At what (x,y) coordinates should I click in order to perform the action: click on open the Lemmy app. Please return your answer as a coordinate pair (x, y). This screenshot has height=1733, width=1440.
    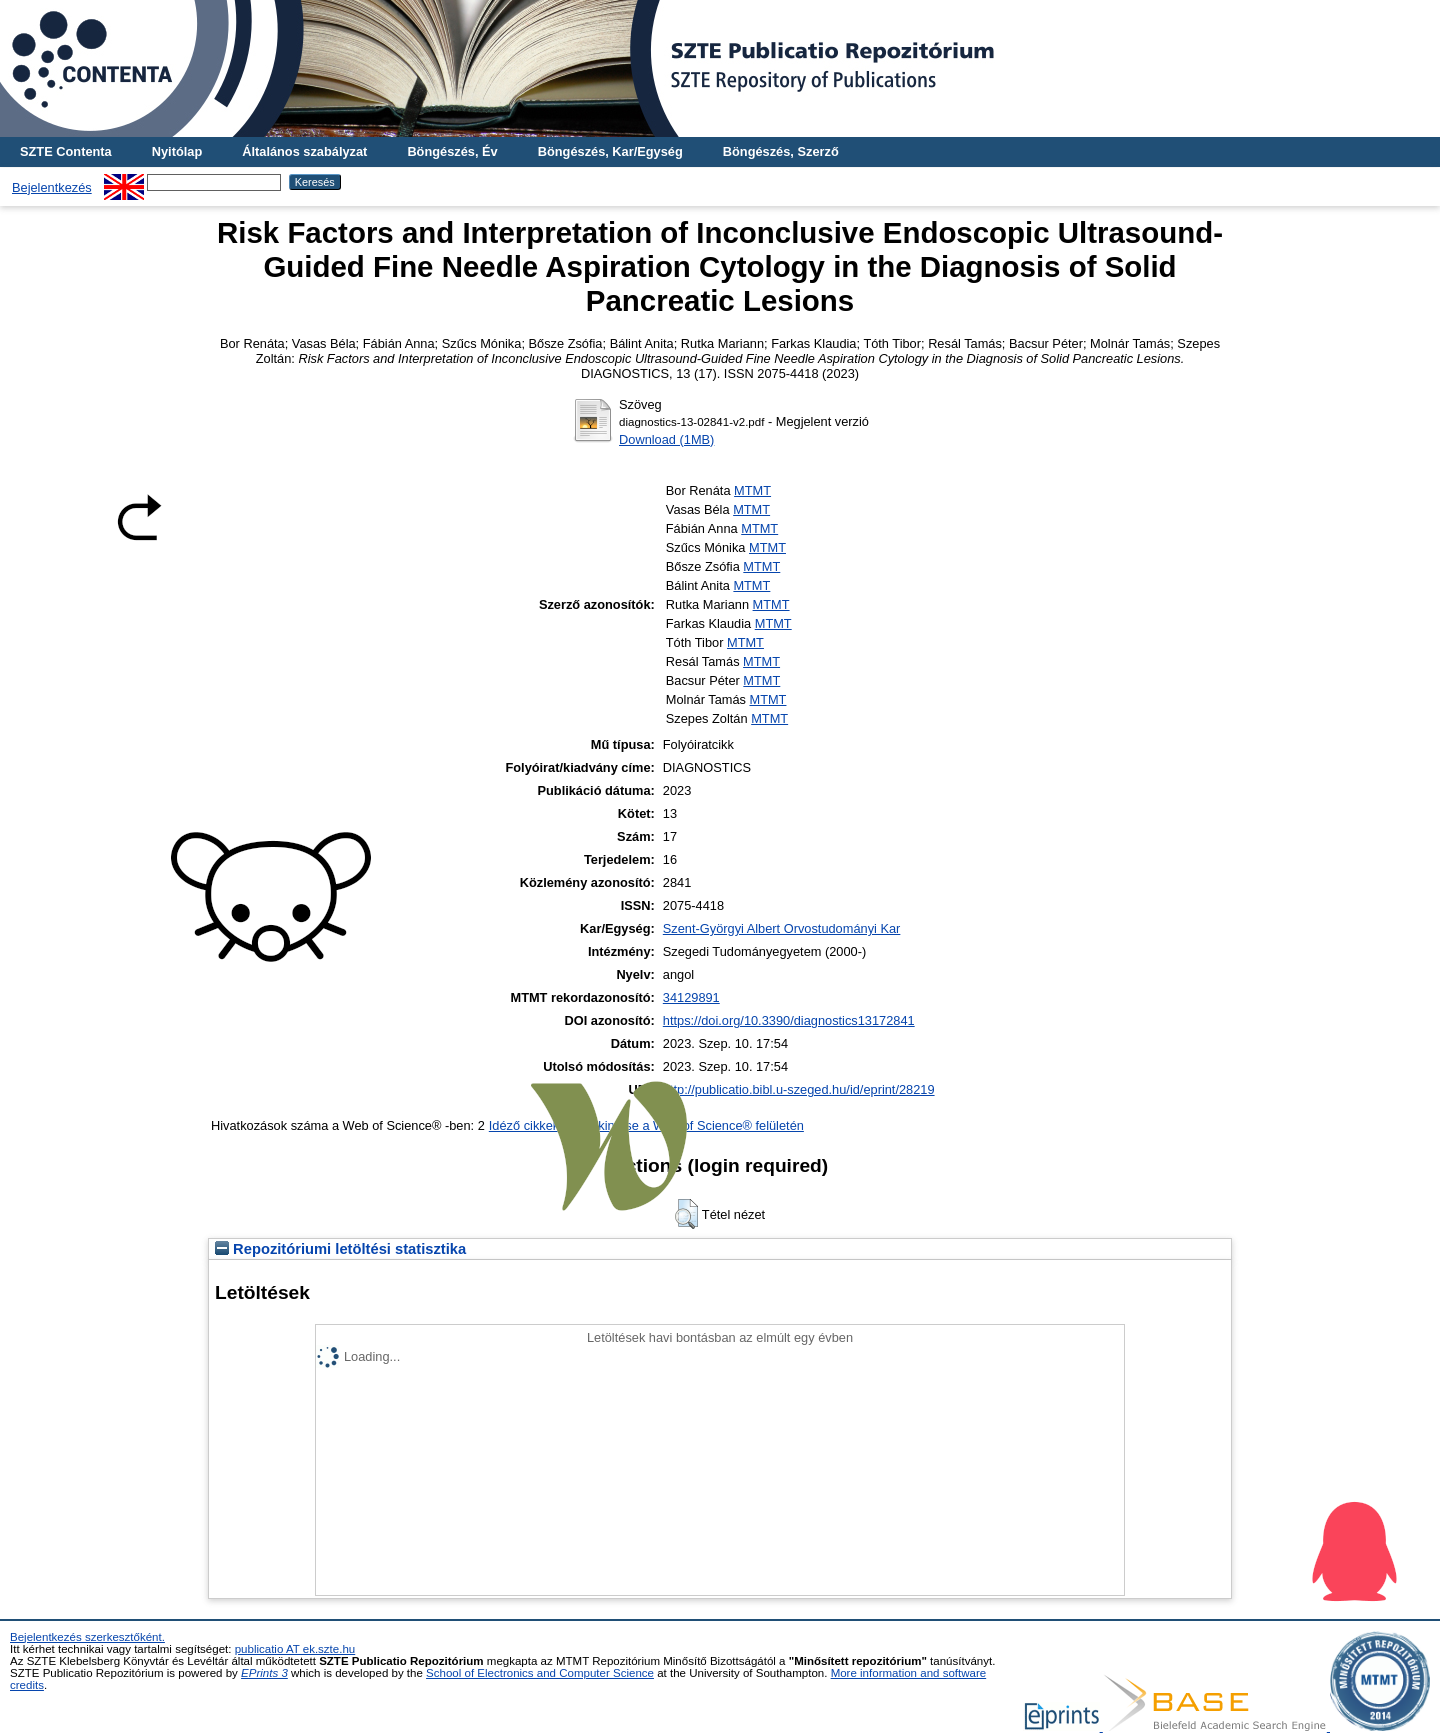
    Looking at the image, I should click on (271, 897).